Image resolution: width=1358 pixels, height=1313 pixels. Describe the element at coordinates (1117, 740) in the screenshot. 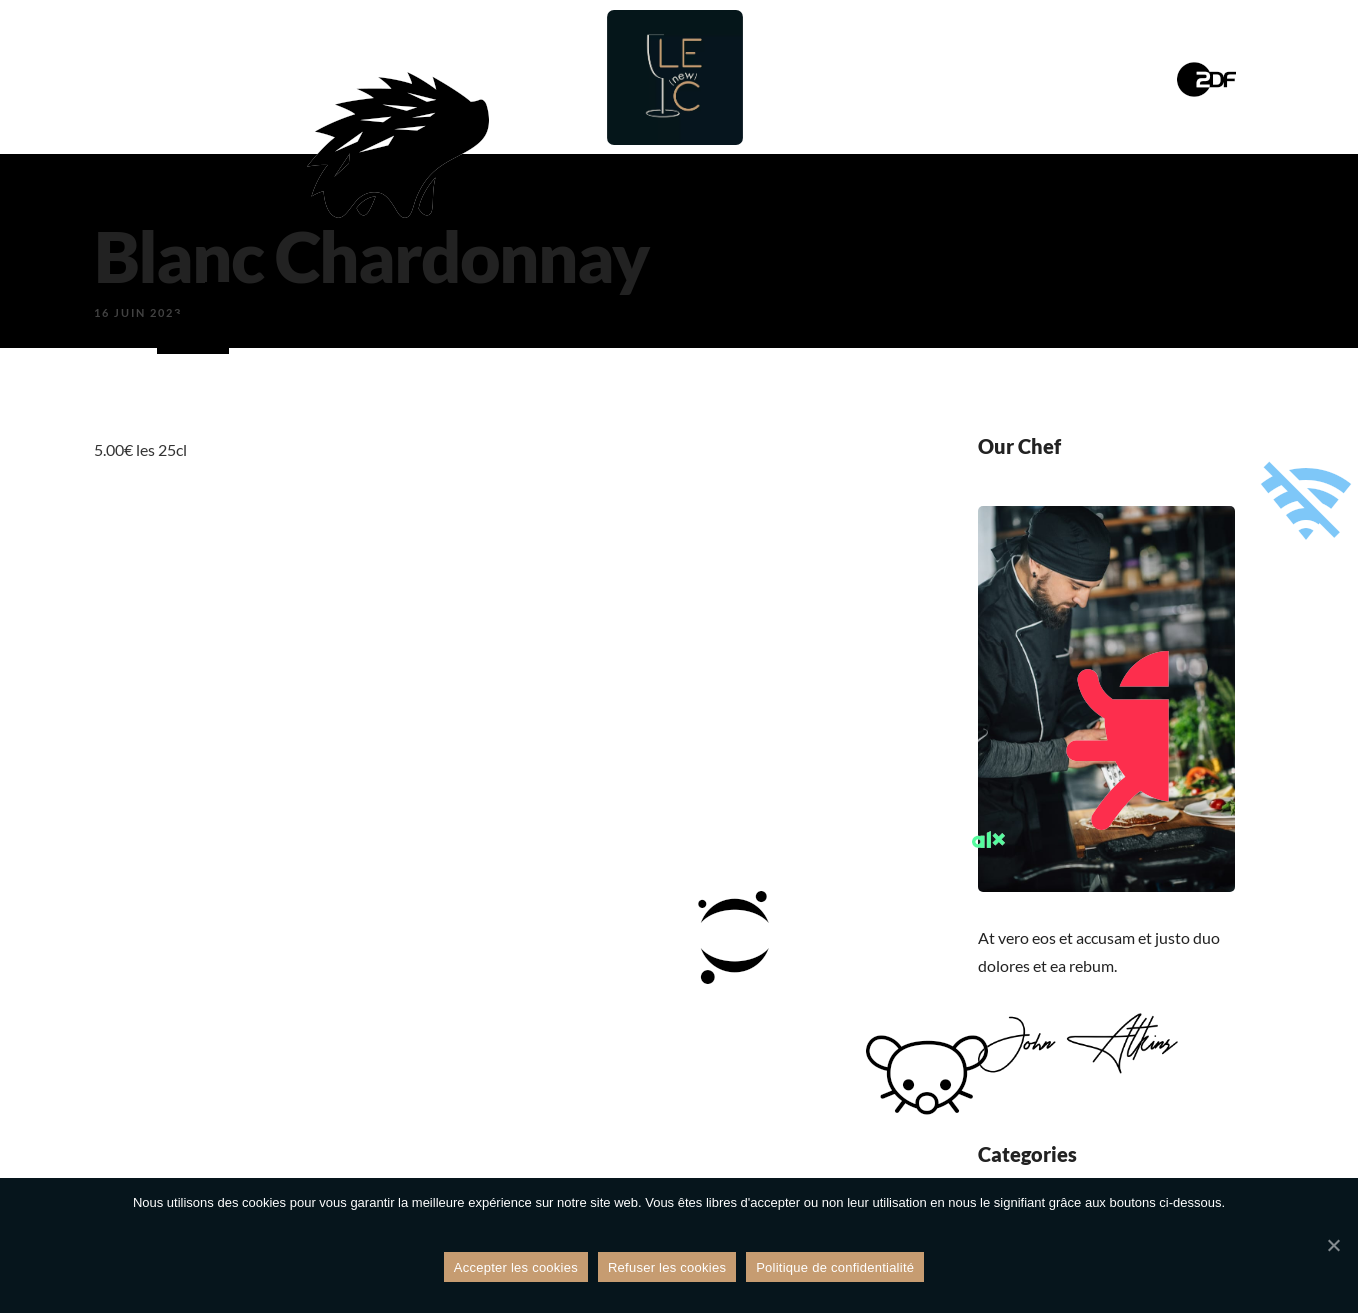

I see `open bug bounty platform logo` at that location.